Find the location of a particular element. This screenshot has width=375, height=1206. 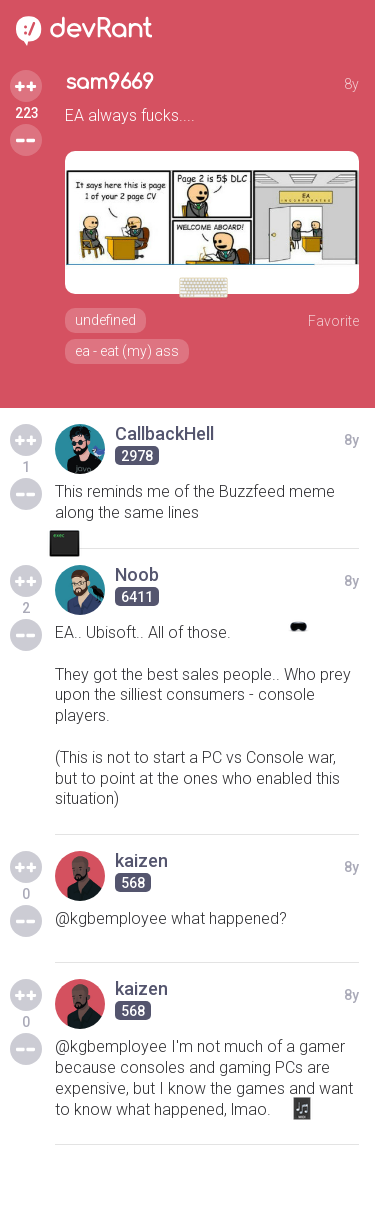

apple vision pro headset device icon is located at coordinates (298, 626).